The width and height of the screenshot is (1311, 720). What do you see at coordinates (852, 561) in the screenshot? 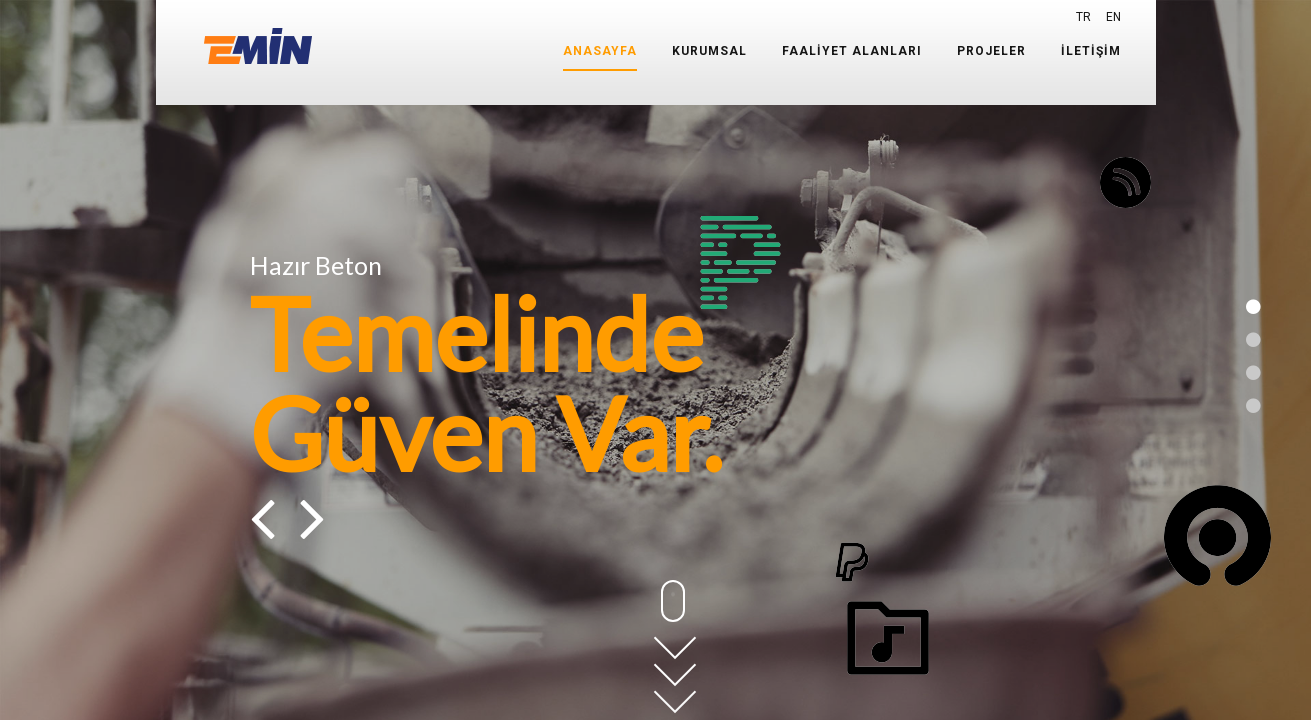
I see `pay with PayPal` at bounding box center [852, 561].